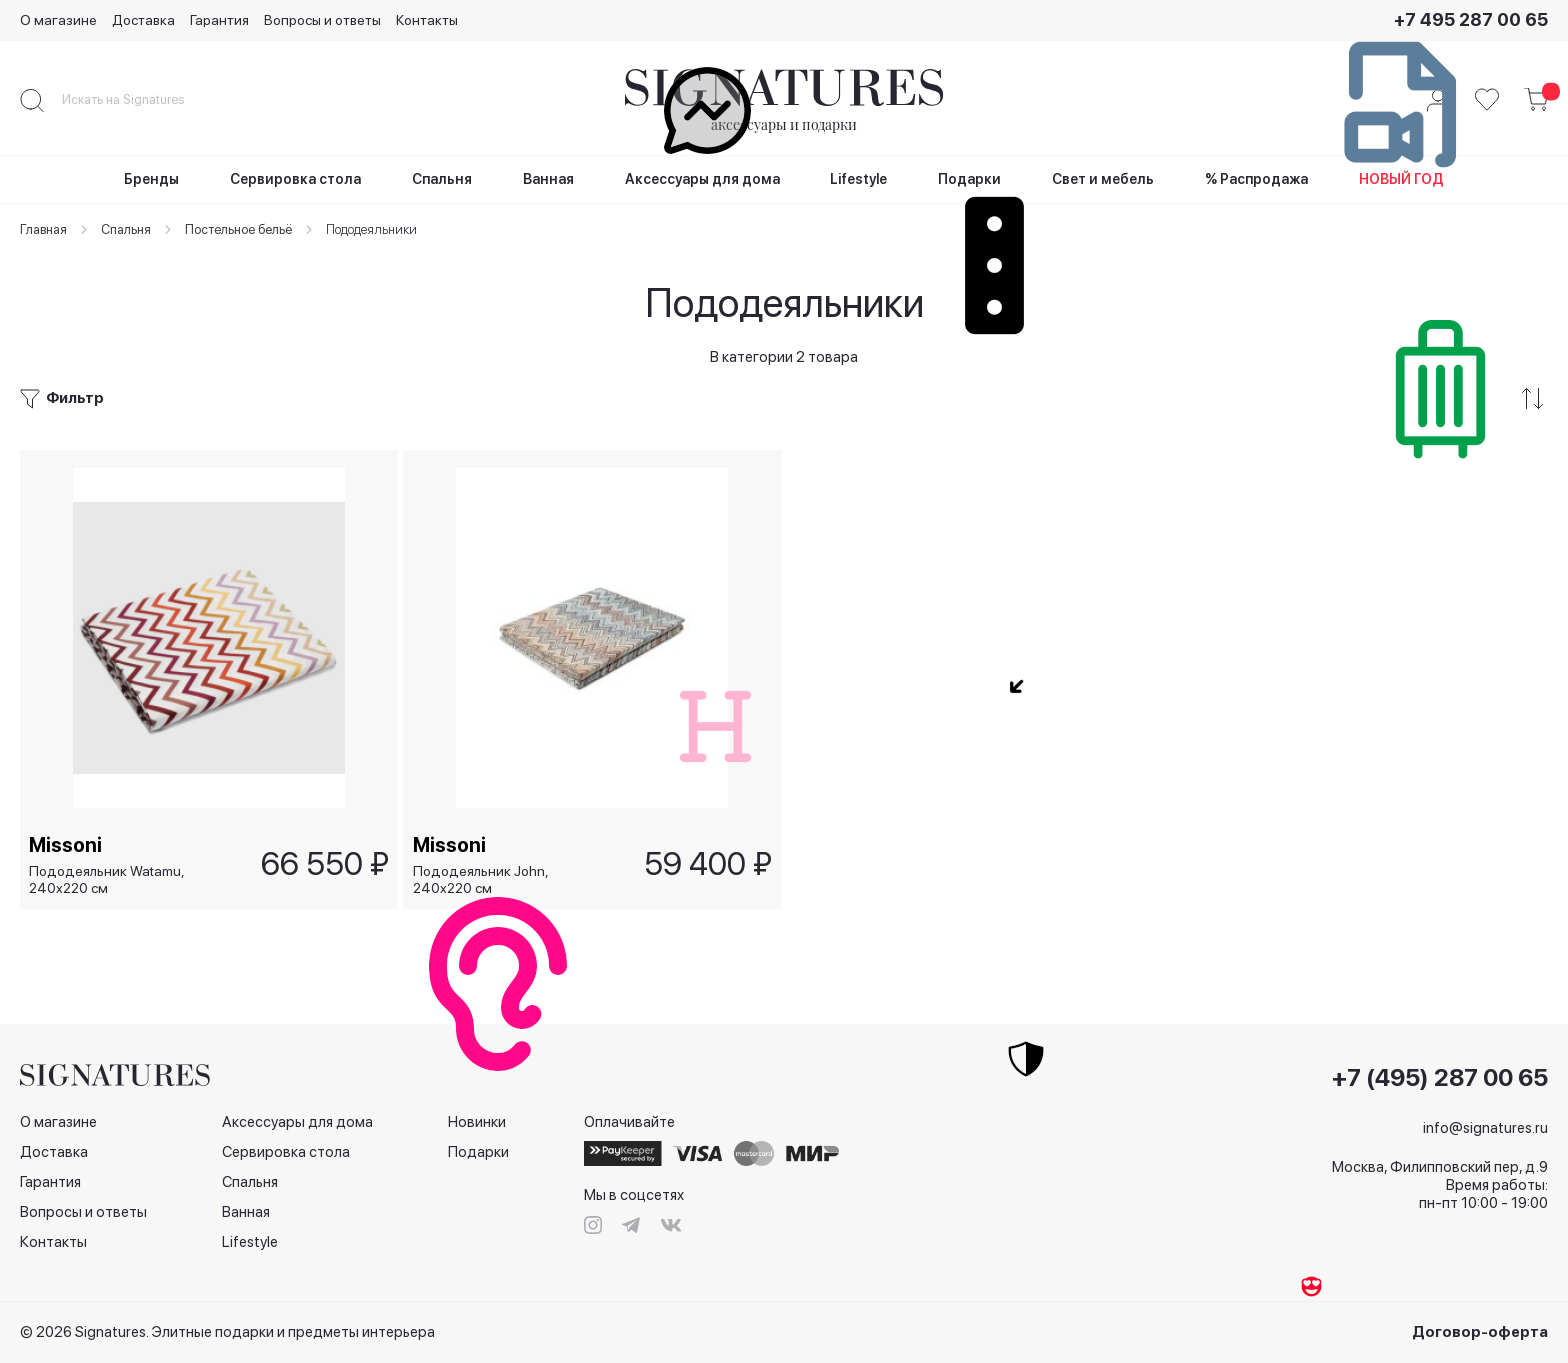 The image size is (1568, 1363). What do you see at coordinates (1017, 686) in the screenshot?
I see `access transit entry or exit points` at bounding box center [1017, 686].